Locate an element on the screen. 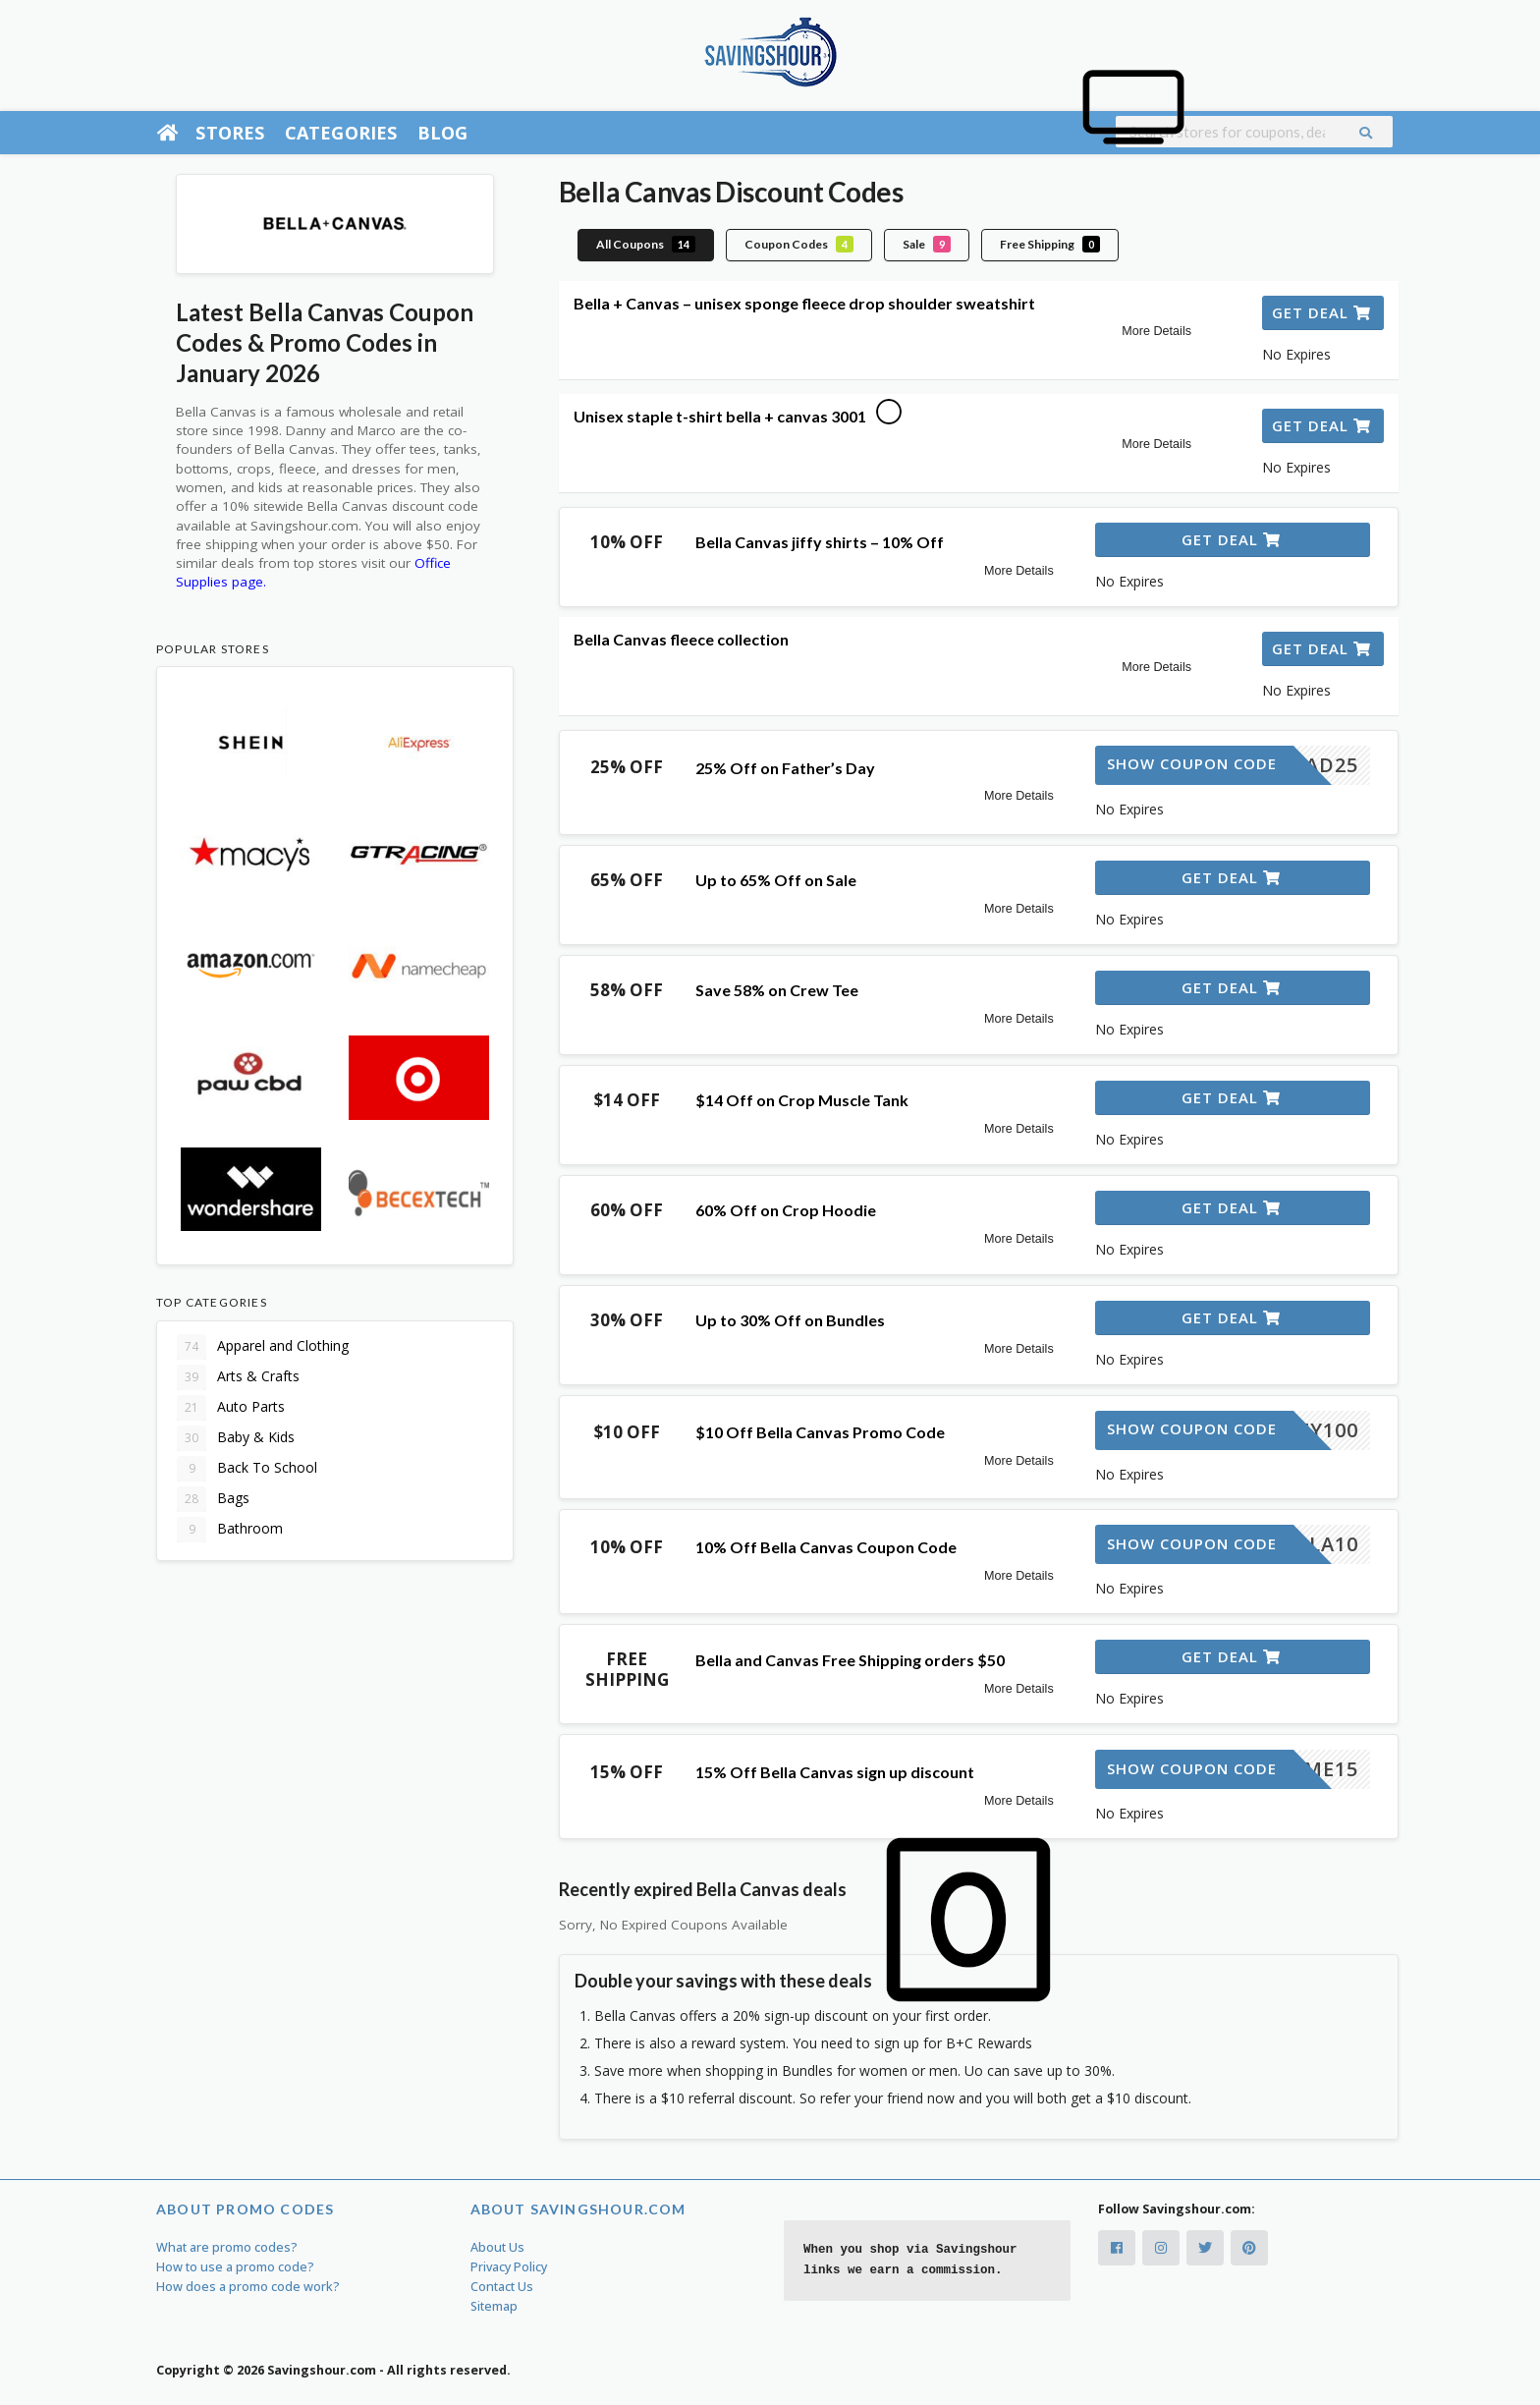 This screenshot has height=2405, width=1540. access TV or video streaming features is located at coordinates (1133, 107).